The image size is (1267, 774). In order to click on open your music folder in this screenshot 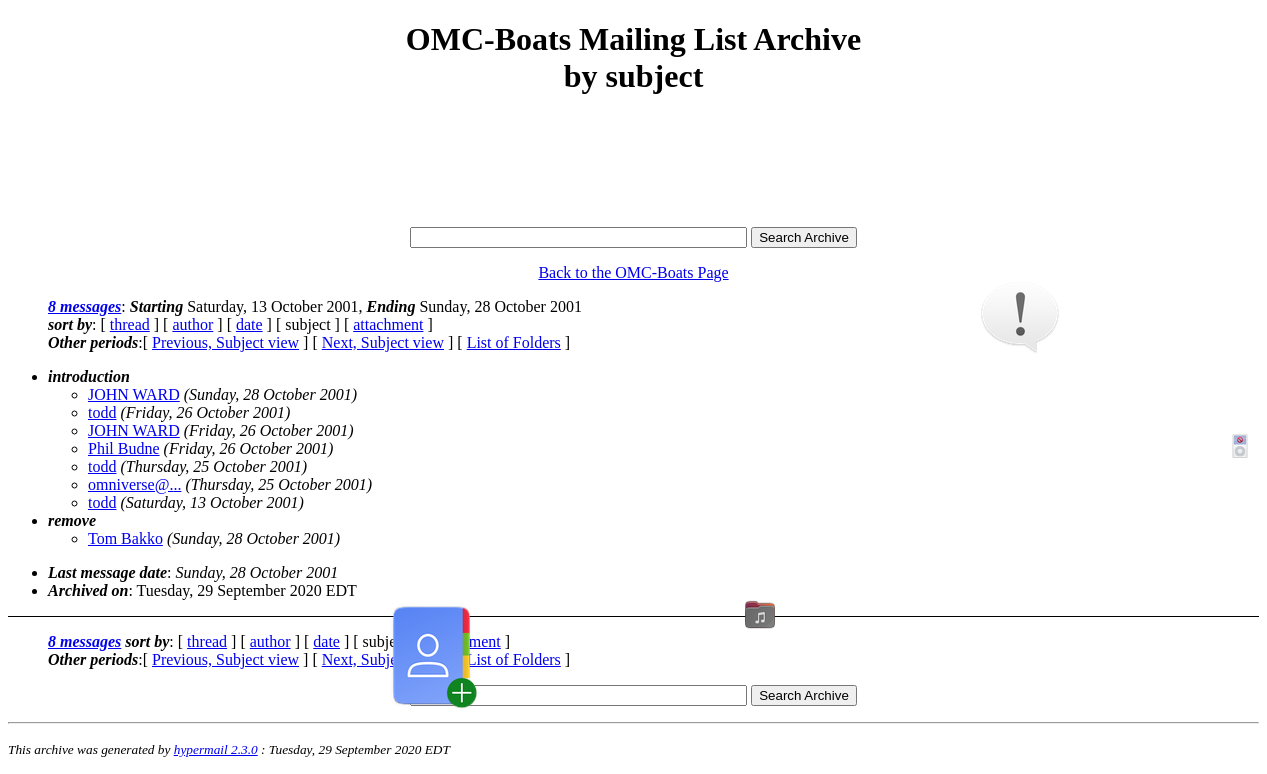, I will do `click(760, 614)`.